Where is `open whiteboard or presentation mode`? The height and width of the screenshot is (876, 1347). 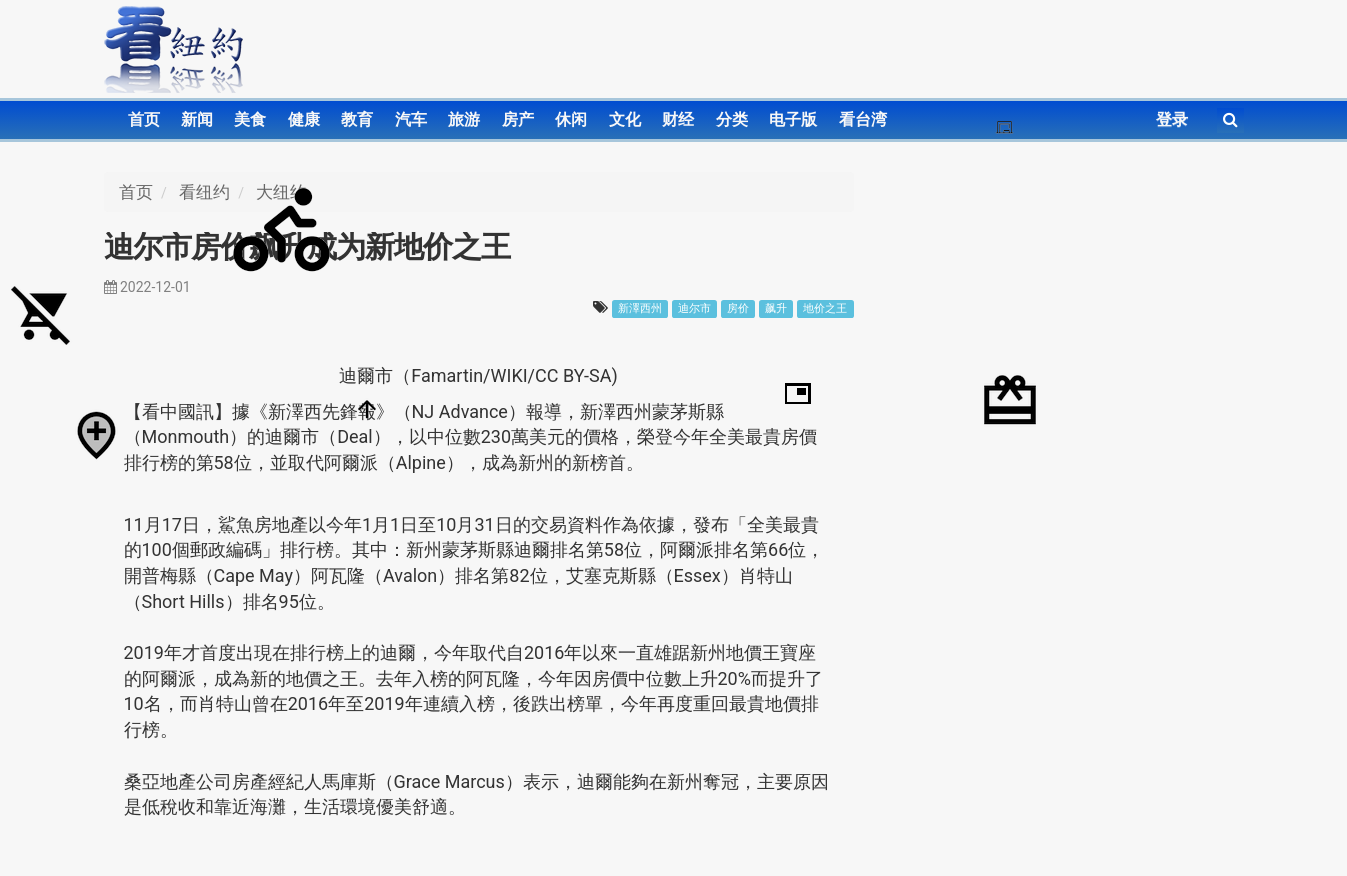 open whiteboard or presentation mode is located at coordinates (1004, 127).